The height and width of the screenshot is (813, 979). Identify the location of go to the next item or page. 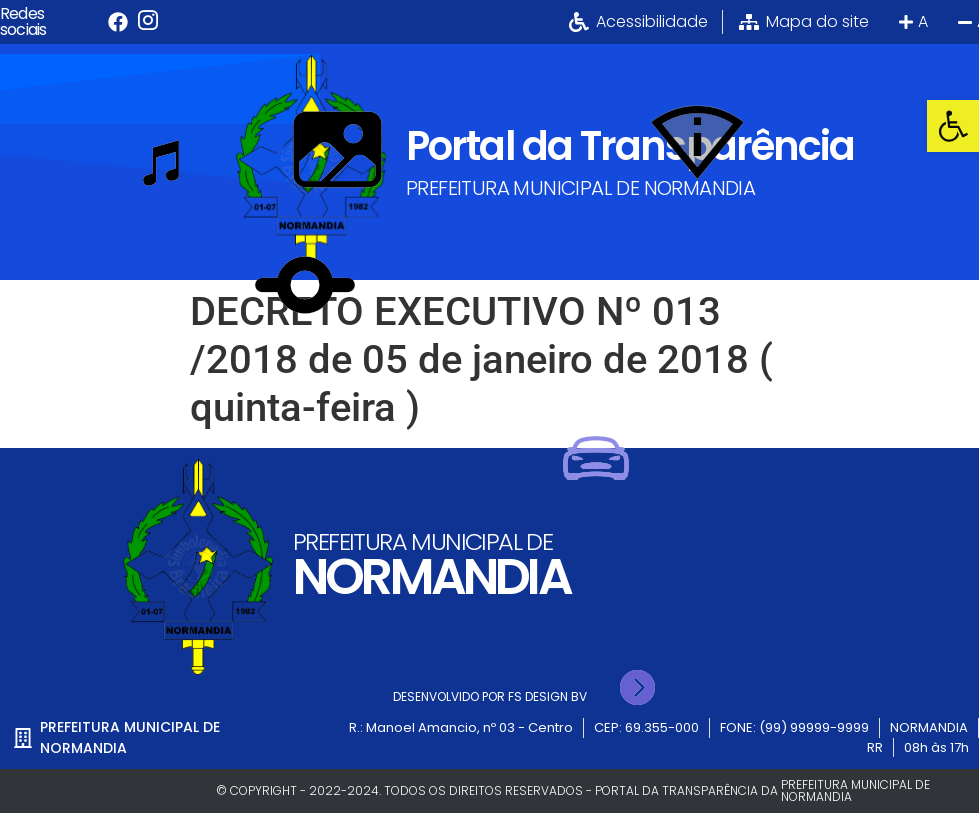
(637, 687).